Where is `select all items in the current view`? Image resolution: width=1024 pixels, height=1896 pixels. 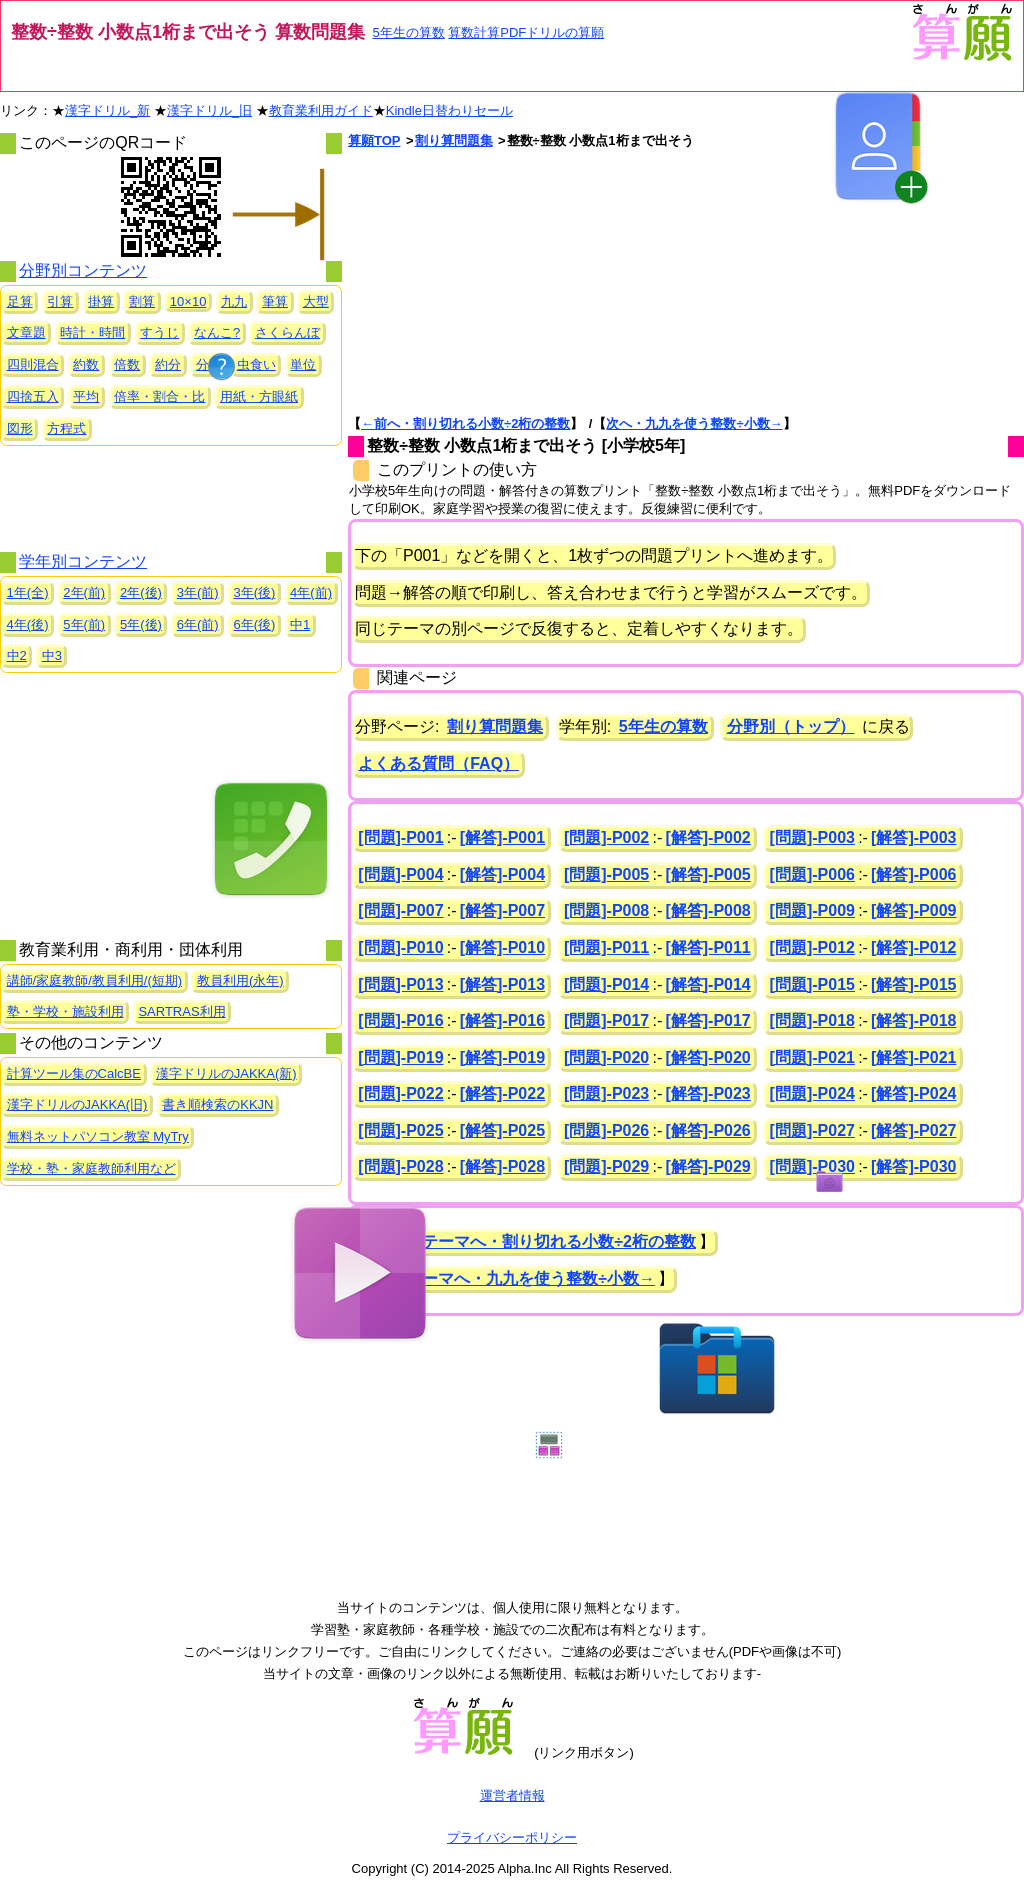
select all items in the current view is located at coordinates (549, 1445).